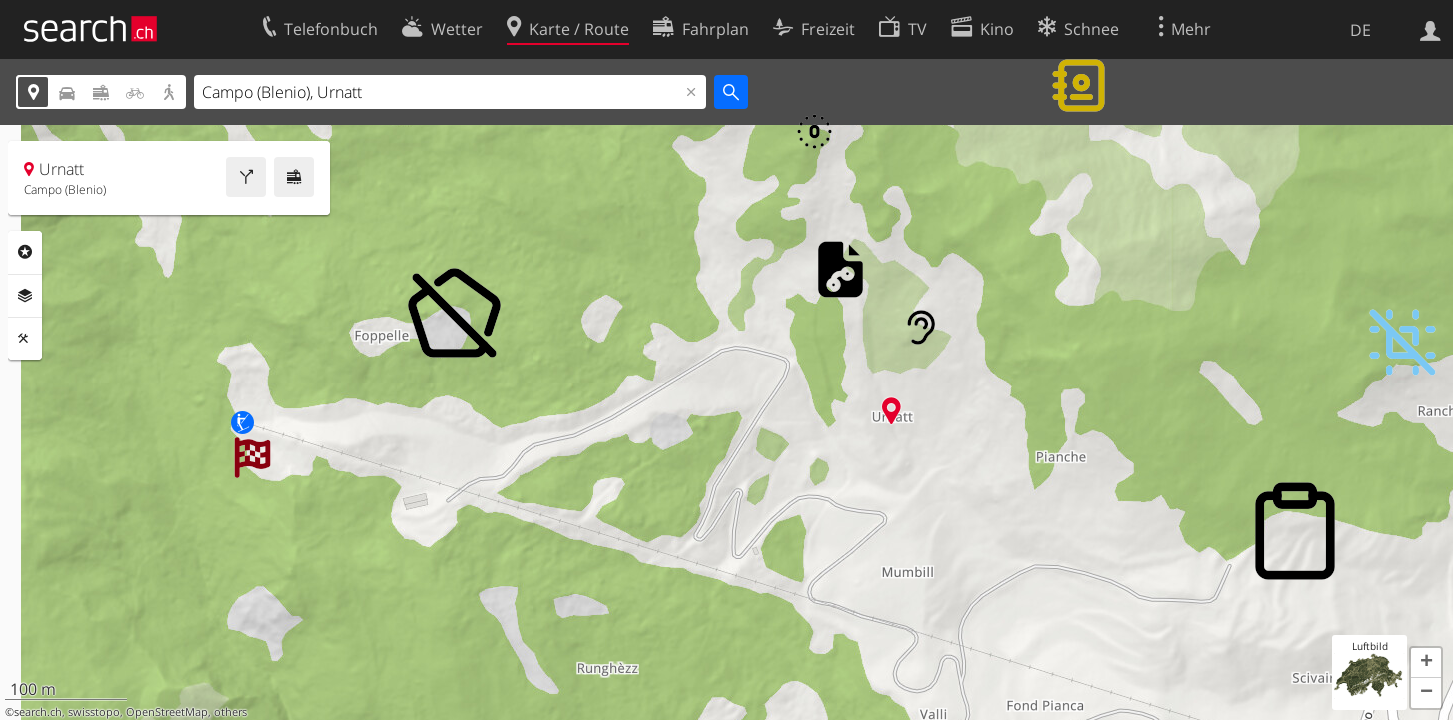 This screenshot has height=720, width=1453. What do you see at coordinates (454, 315) in the screenshot?
I see `indicates pentagon shape is disabled or unavailable` at bounding box center [454, 315].